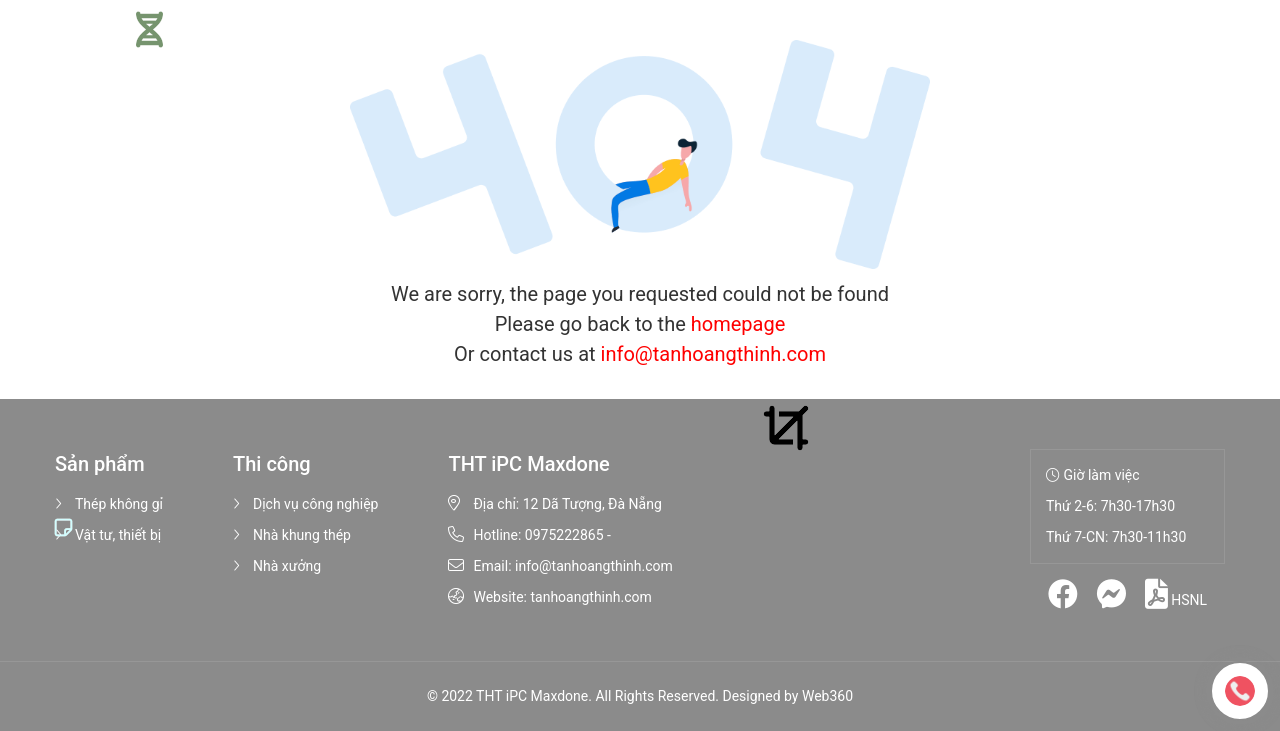 This screenshot has height=731, width=1280. Describe the element at coordinates (63, 527) in the screenshot. I see `create a new note` at that location.